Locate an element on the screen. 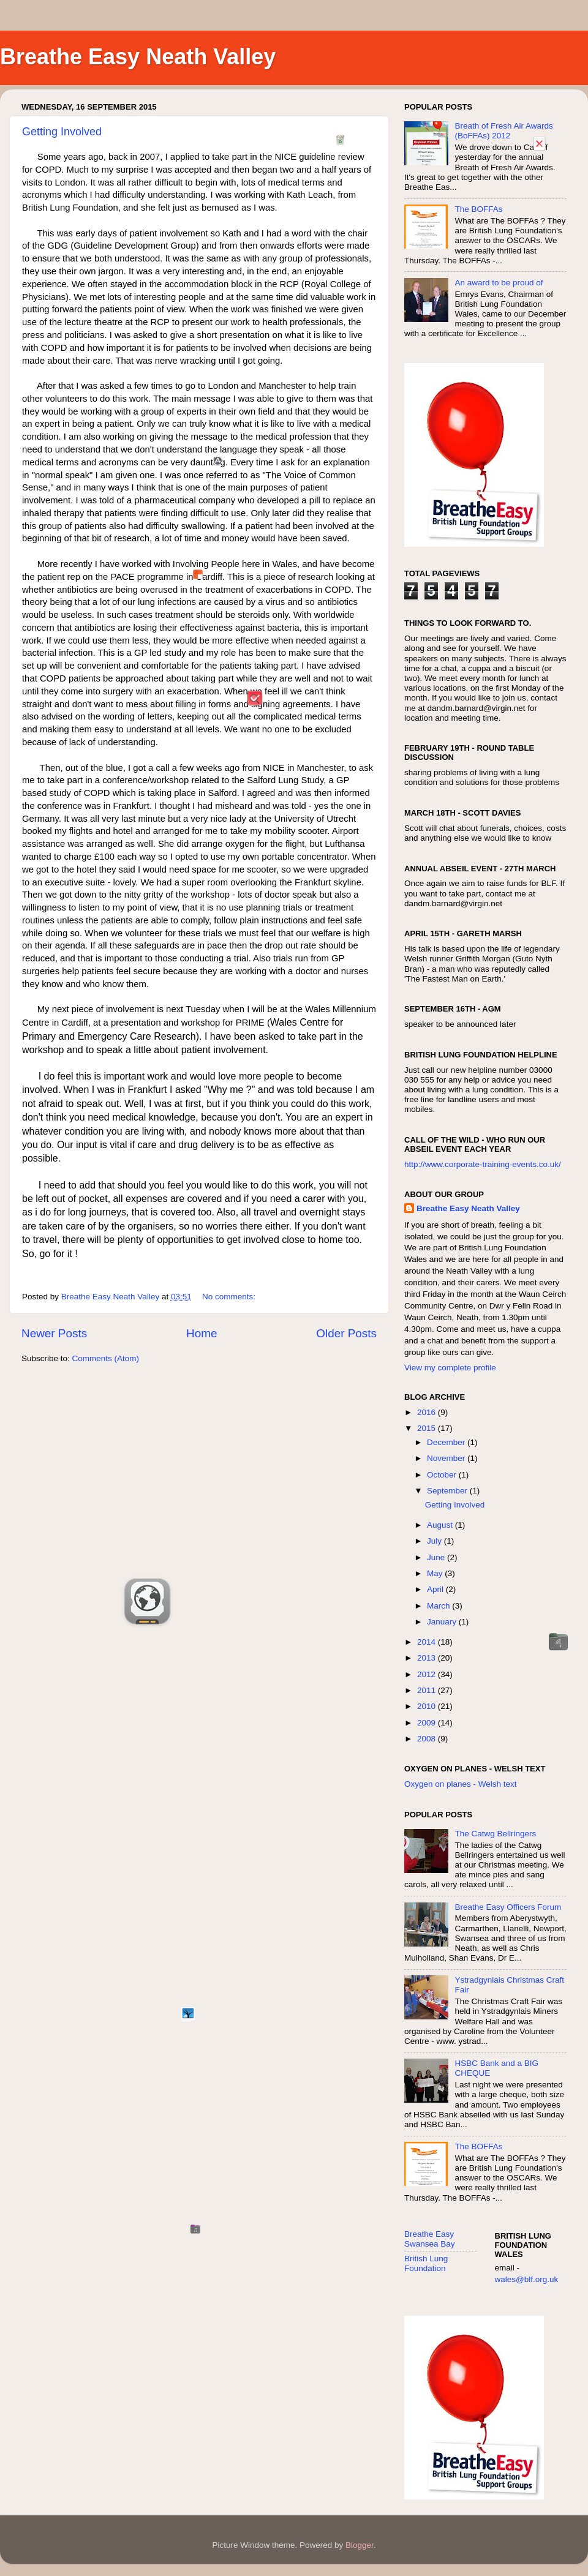 The image size is (588, 2576). view deleted files in trash is located at coordinates (340, 140).